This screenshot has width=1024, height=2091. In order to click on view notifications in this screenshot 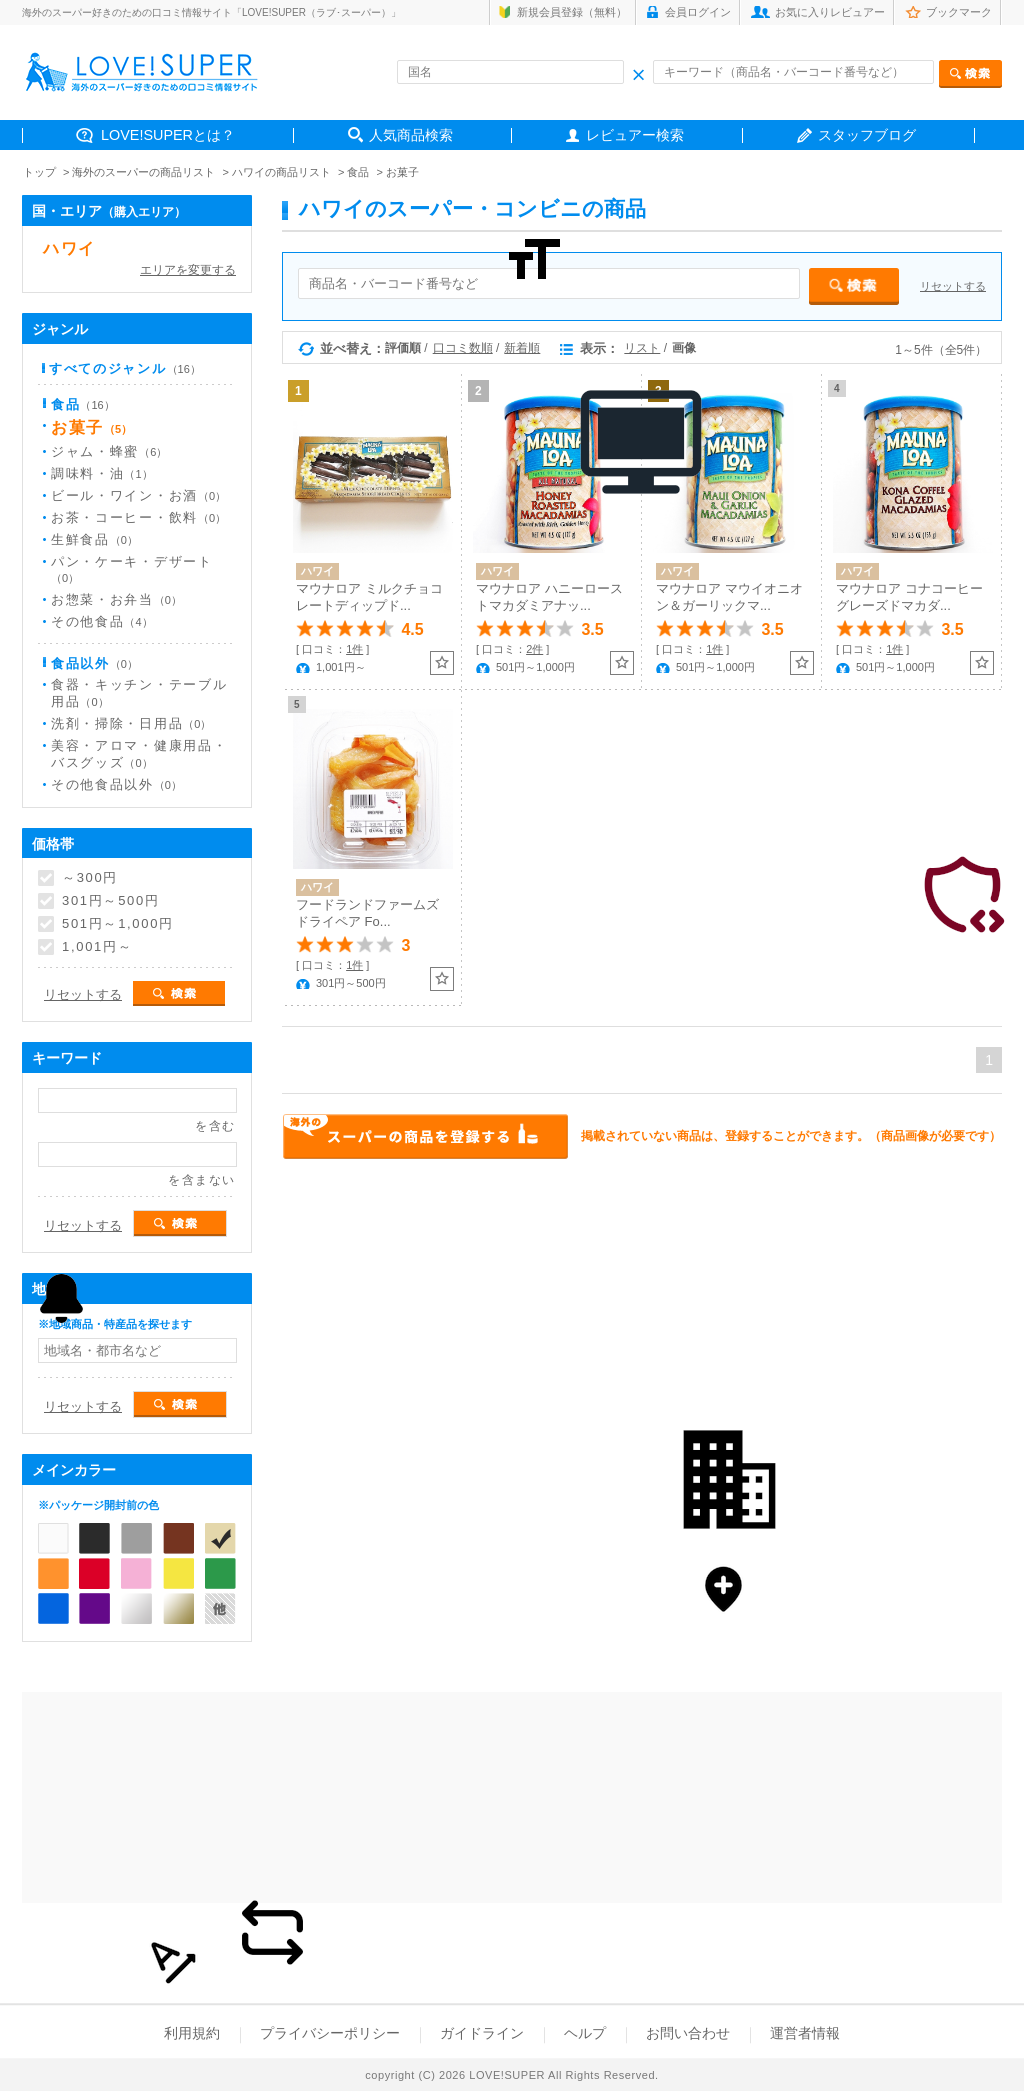, I will do `click(61, 1298)`.